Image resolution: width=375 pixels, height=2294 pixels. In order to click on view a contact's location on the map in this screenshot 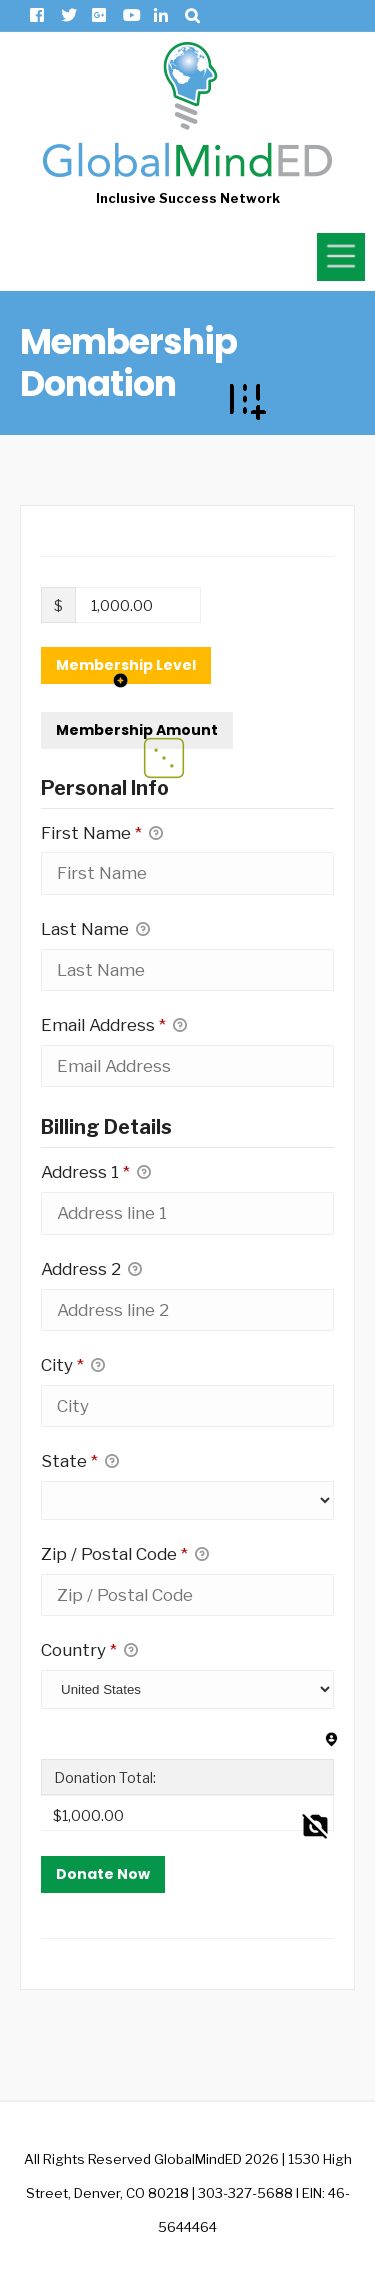, I will do `click(331, 1739)`.